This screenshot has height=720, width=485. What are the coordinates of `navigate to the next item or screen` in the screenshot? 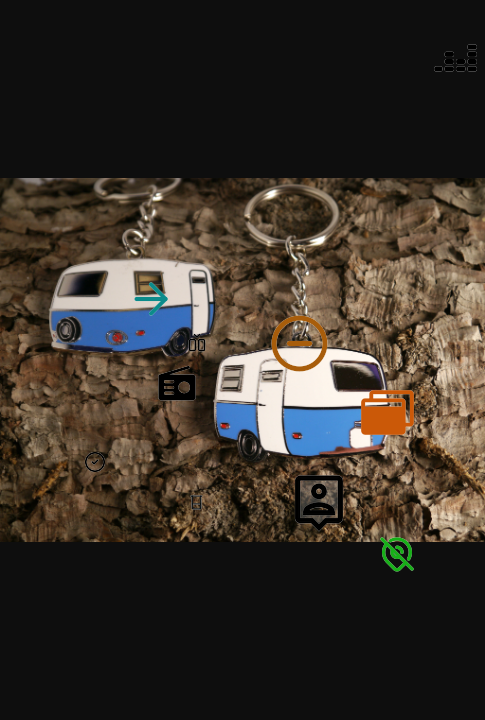 It's located at (151, 299).